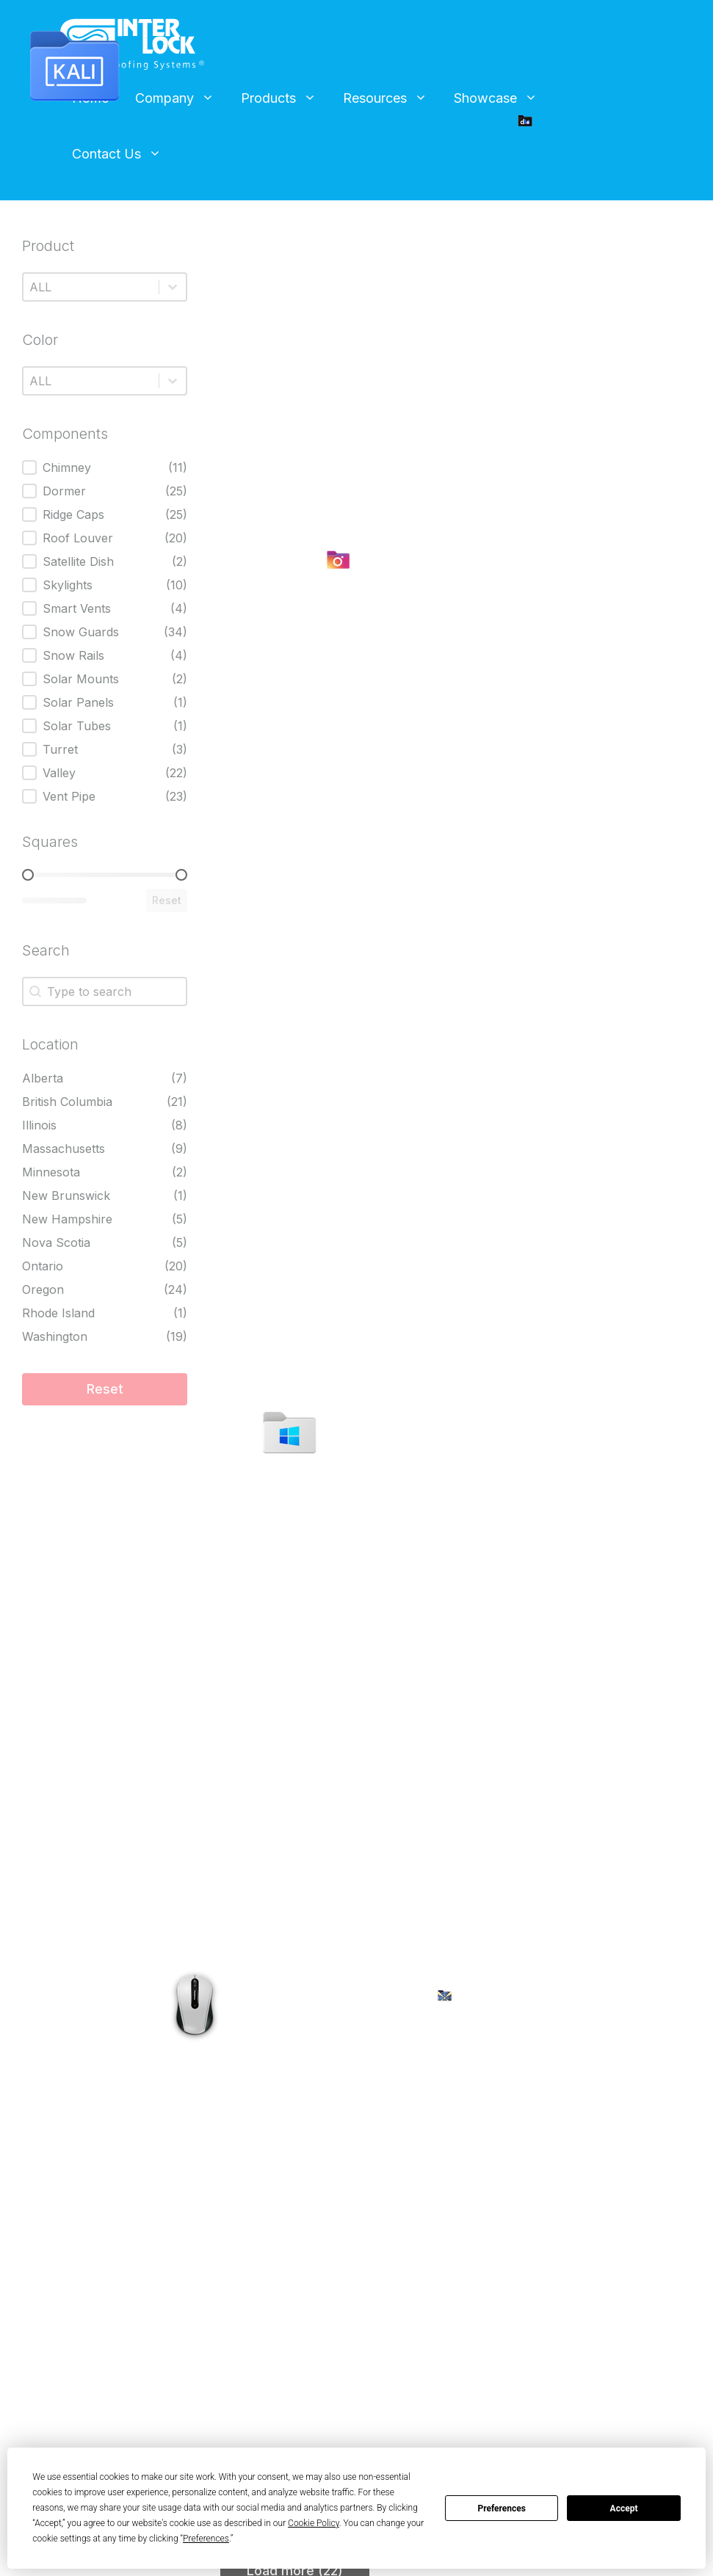 The width and height of the screenshot is (713, 2576). Describe the element at coordinates (74, 68) in the screenshot. I see `folder containing kali linux files or tools` at that location.